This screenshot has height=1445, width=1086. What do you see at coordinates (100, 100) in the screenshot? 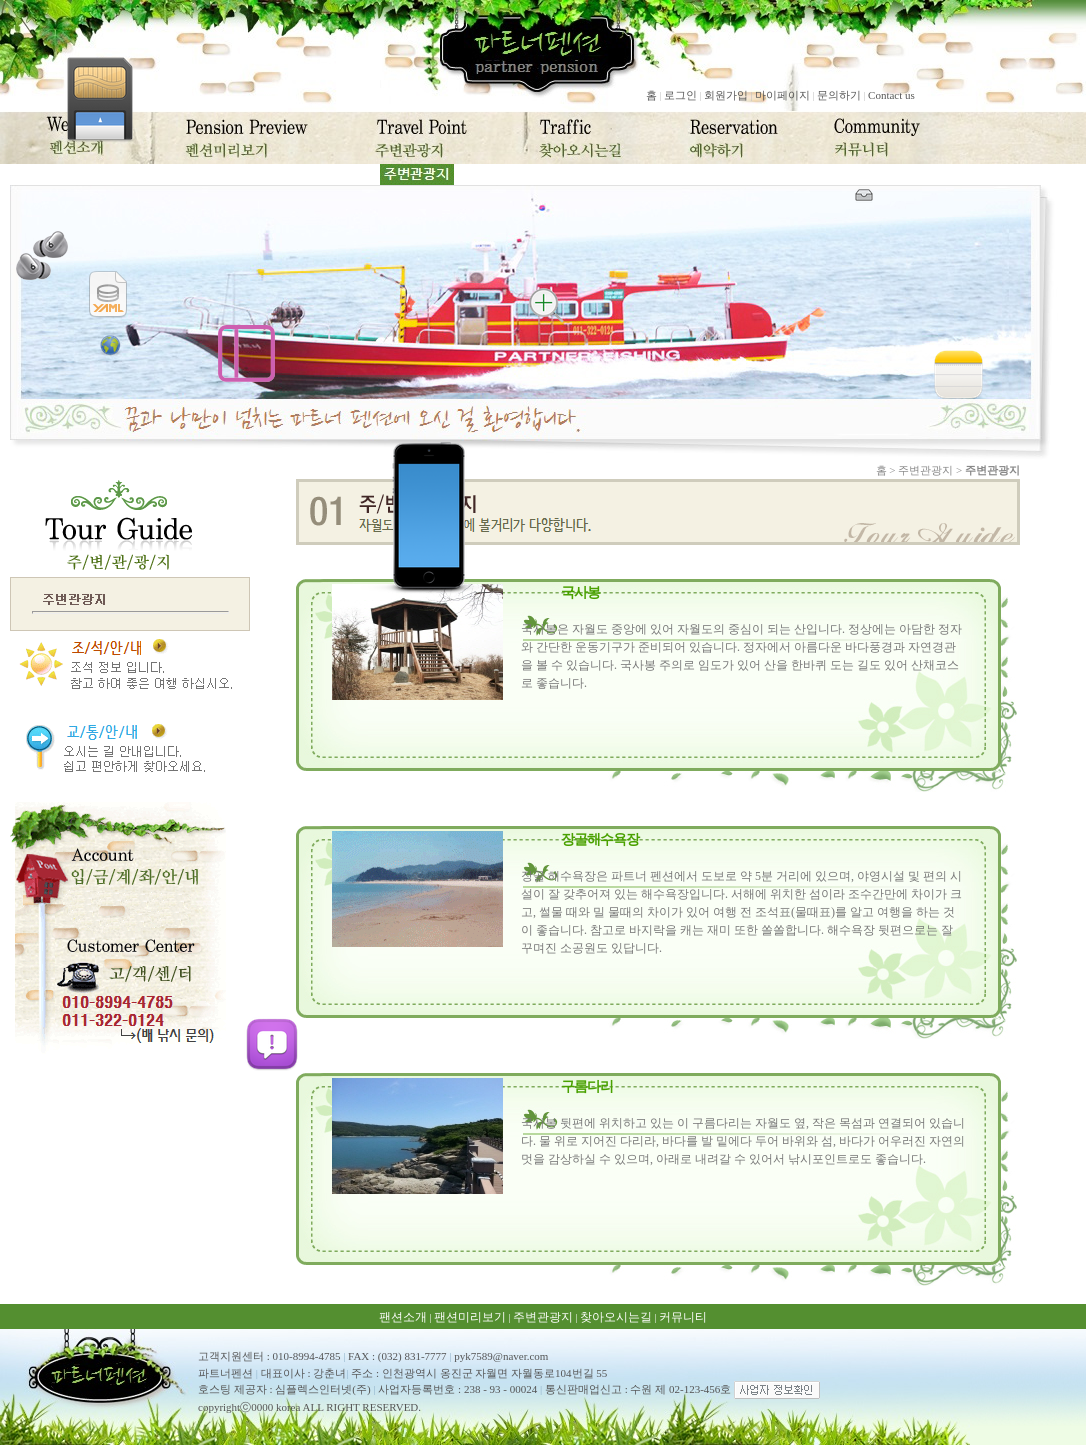
I see `smartmedia memory card storage device` at bounding box center [100, 100].